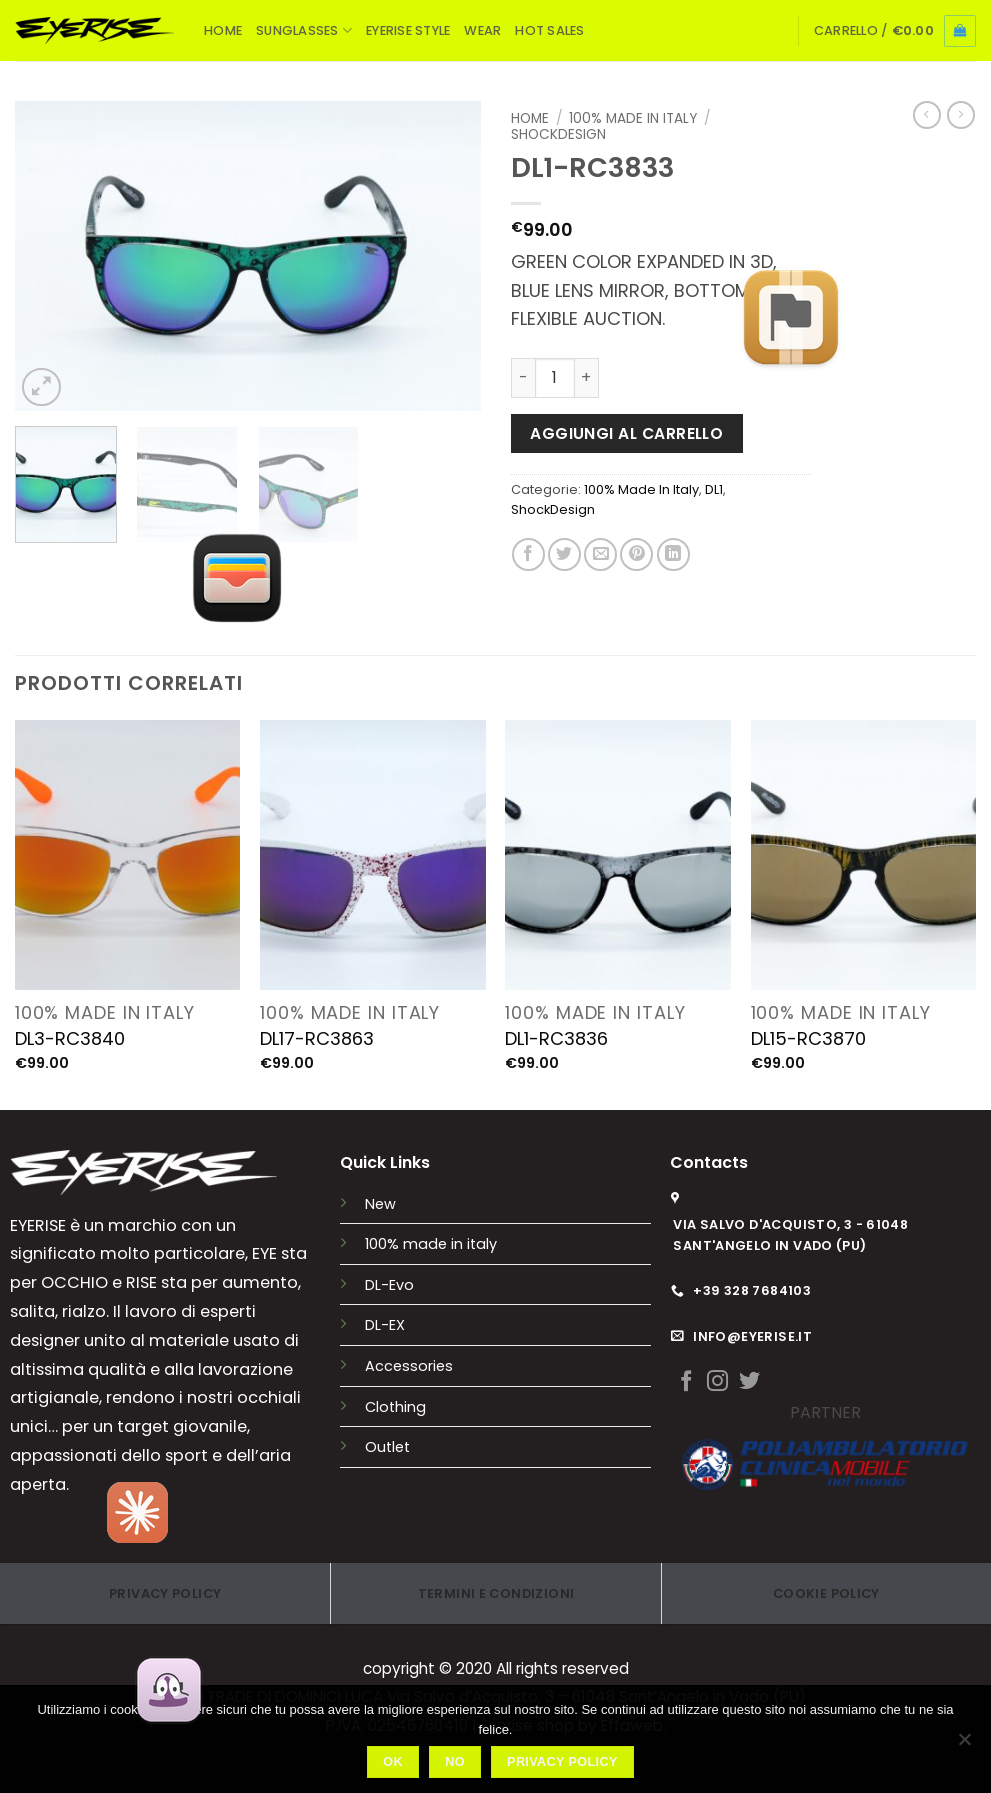  I want to click on open apple wallet app, so click(237, 578).